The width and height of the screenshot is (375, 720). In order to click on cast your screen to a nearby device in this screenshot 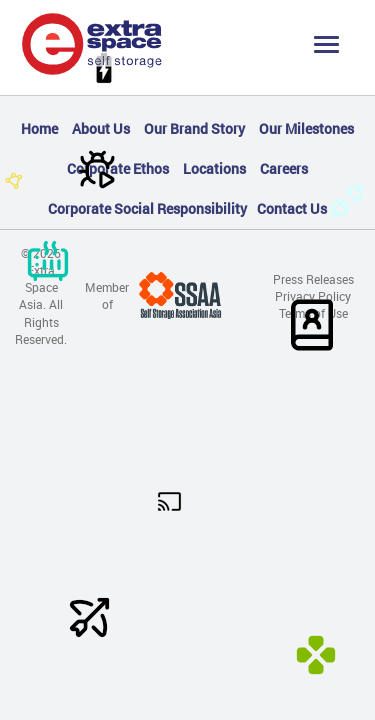, I will do `click(169, 501)`.